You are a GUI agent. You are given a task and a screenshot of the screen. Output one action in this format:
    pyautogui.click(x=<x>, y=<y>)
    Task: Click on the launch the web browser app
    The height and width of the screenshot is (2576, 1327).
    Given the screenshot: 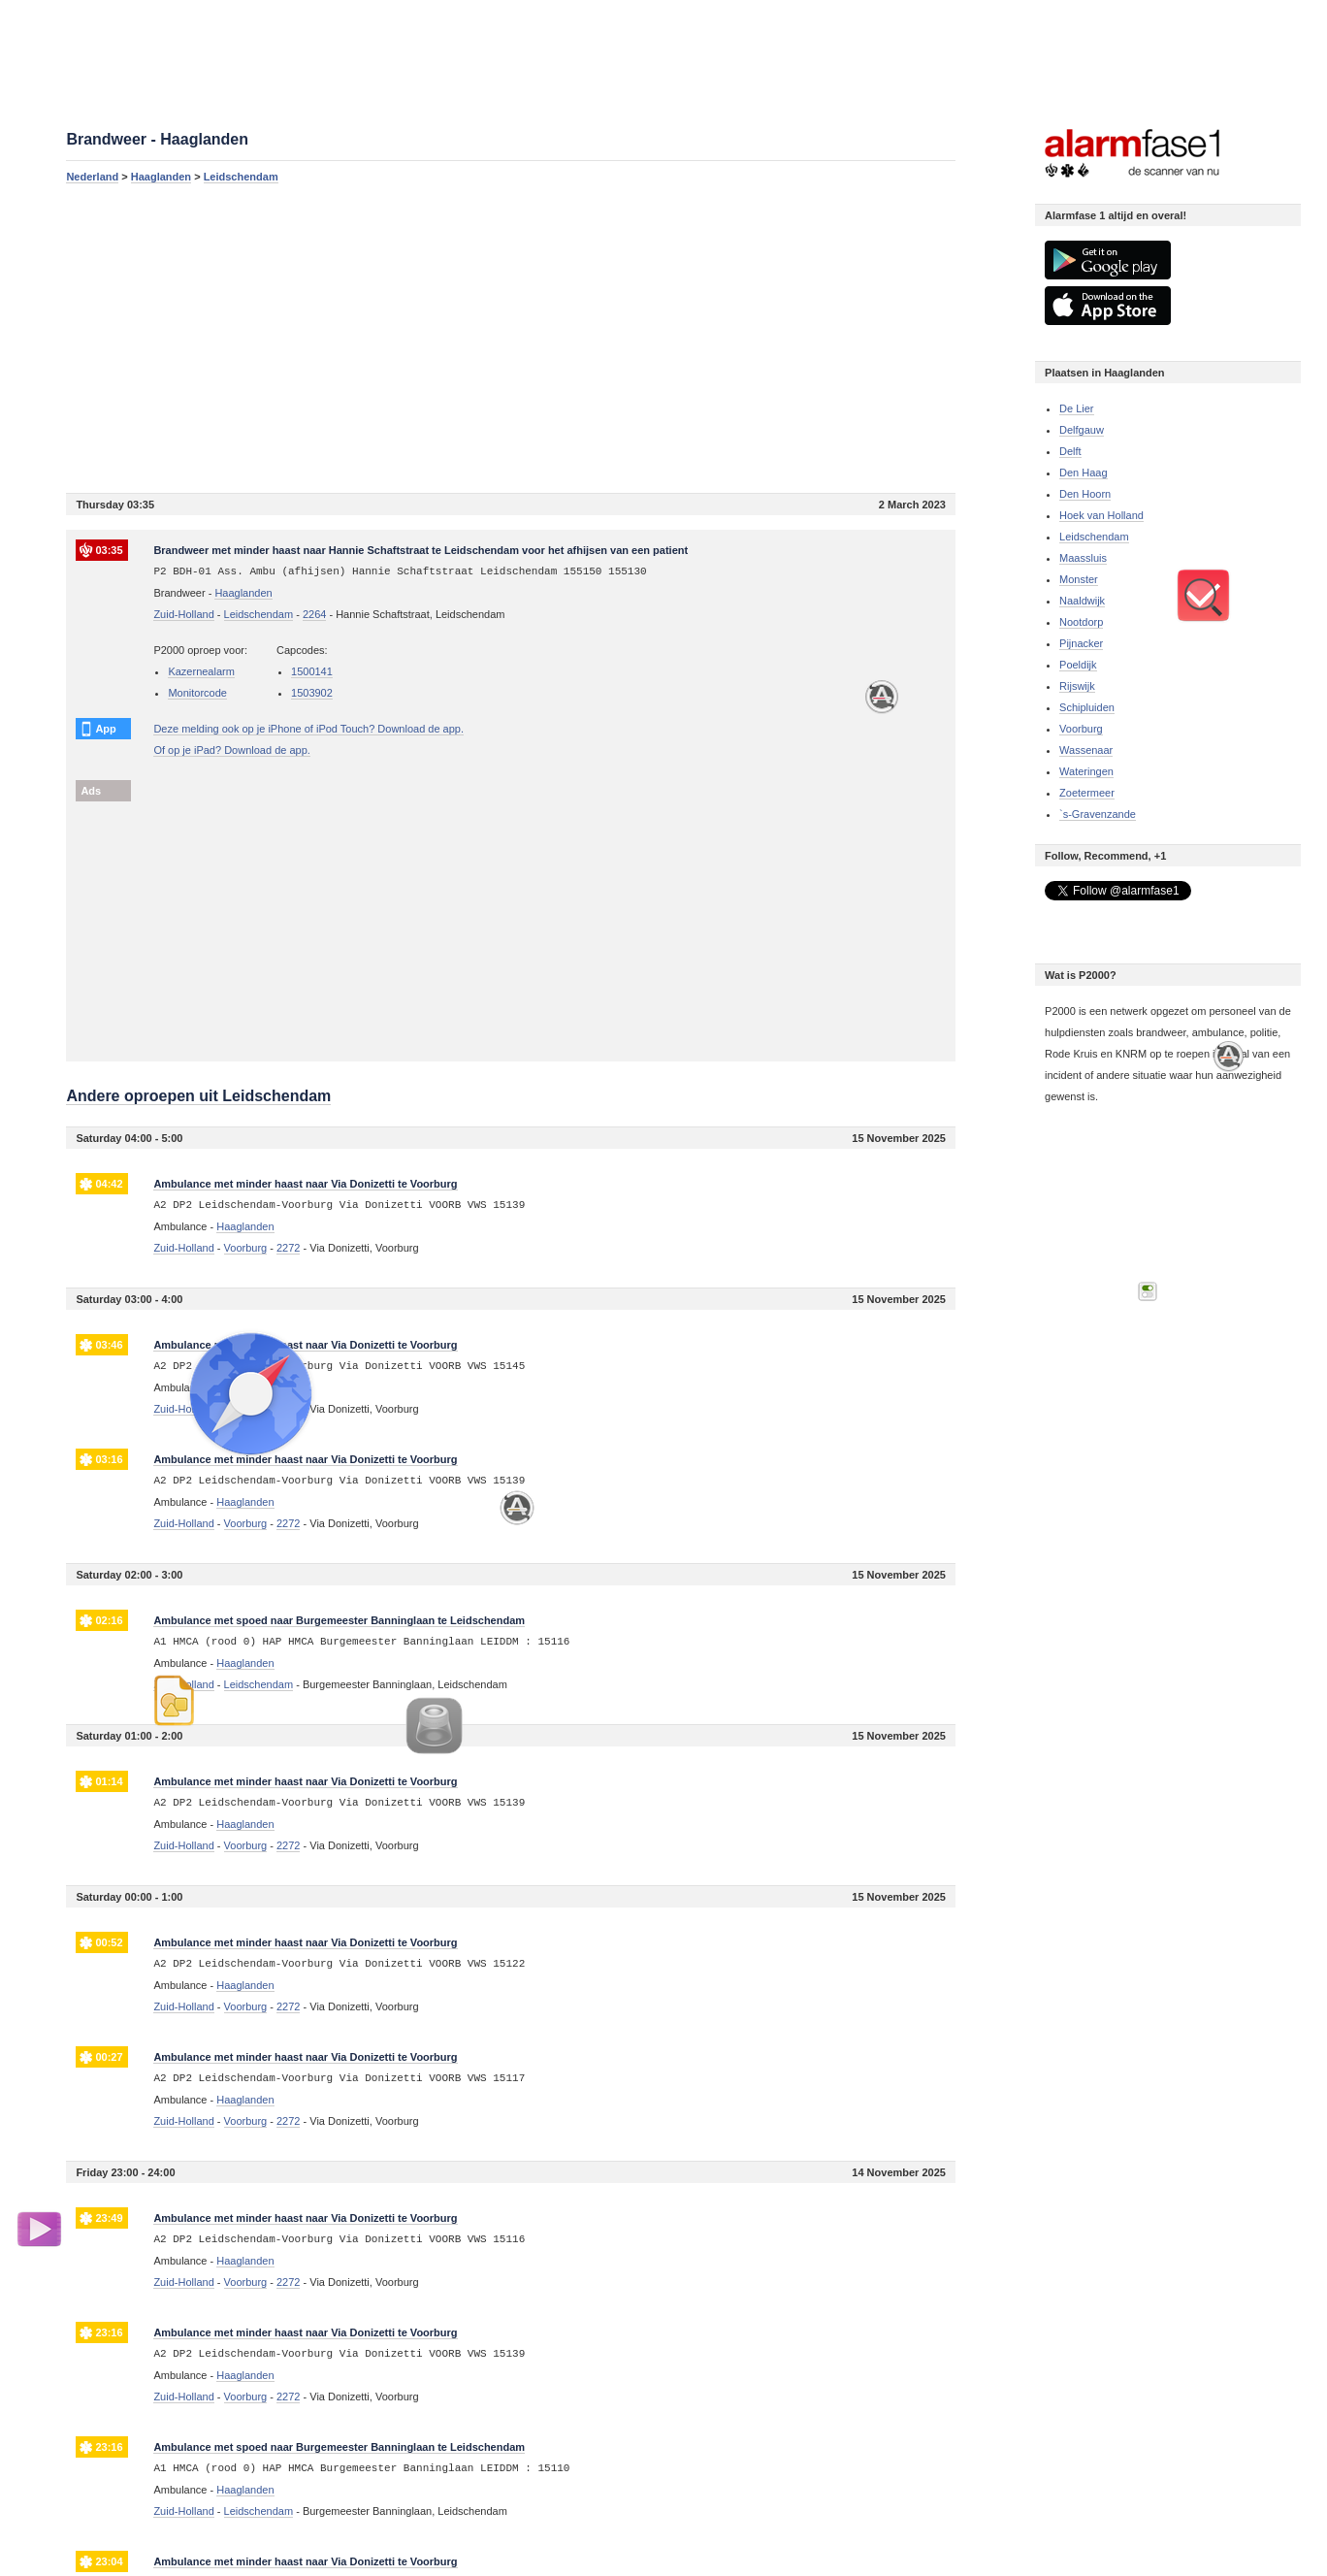 What is the action you would take?
    pyautogui.click(x=250, y=1393)
    